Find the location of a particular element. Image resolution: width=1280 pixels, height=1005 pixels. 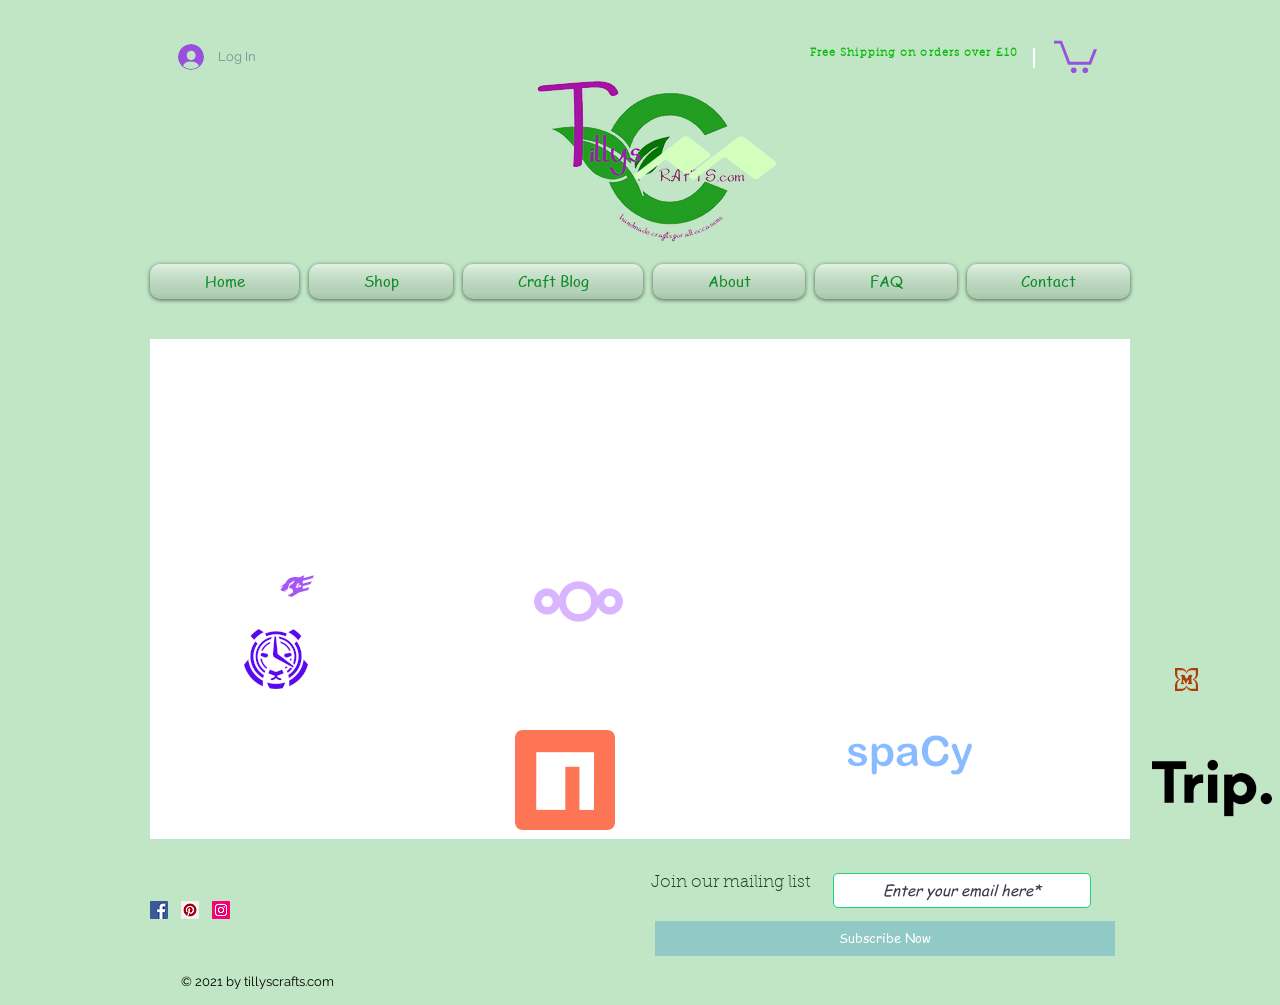

open spaCy natural language processing library is located at coordinates (910, 755).